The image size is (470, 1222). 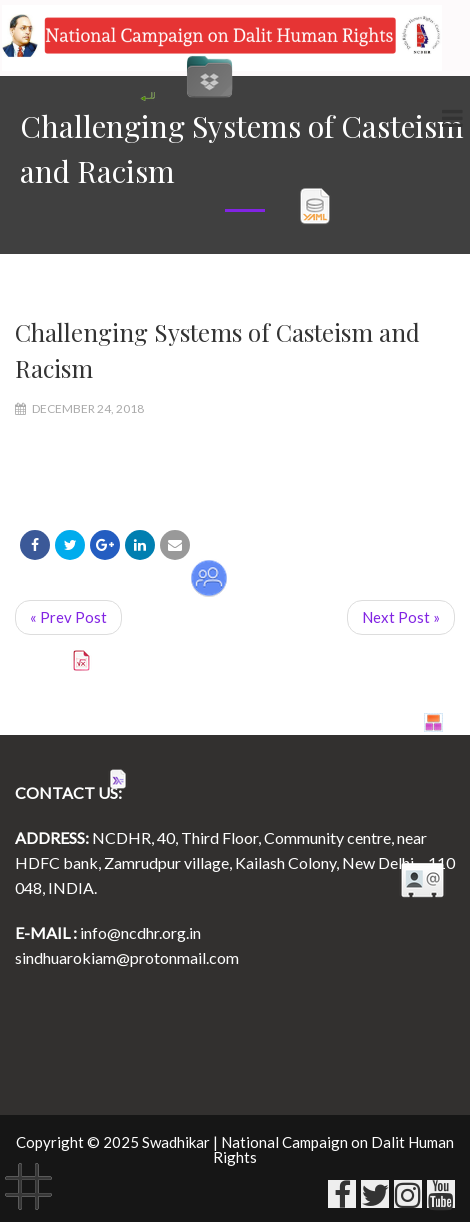 I want to click on view contact card or vCard file, so click(x=422, y=880).